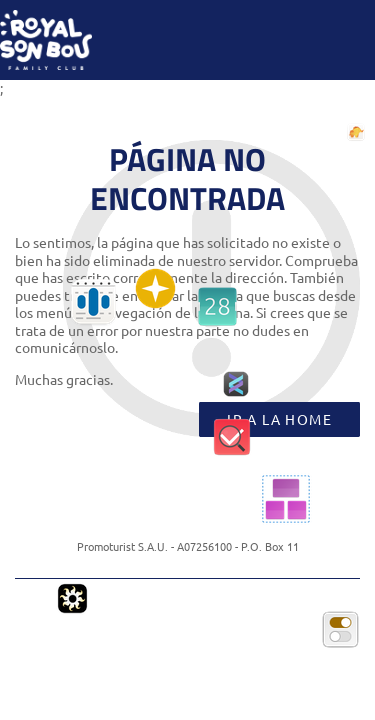 Image resolution: width=375 pixels, height=720 pixels. Describe the element at coordinates (93, 301) in the screenshot. I see `open speech note app for voice transcription` at that location.